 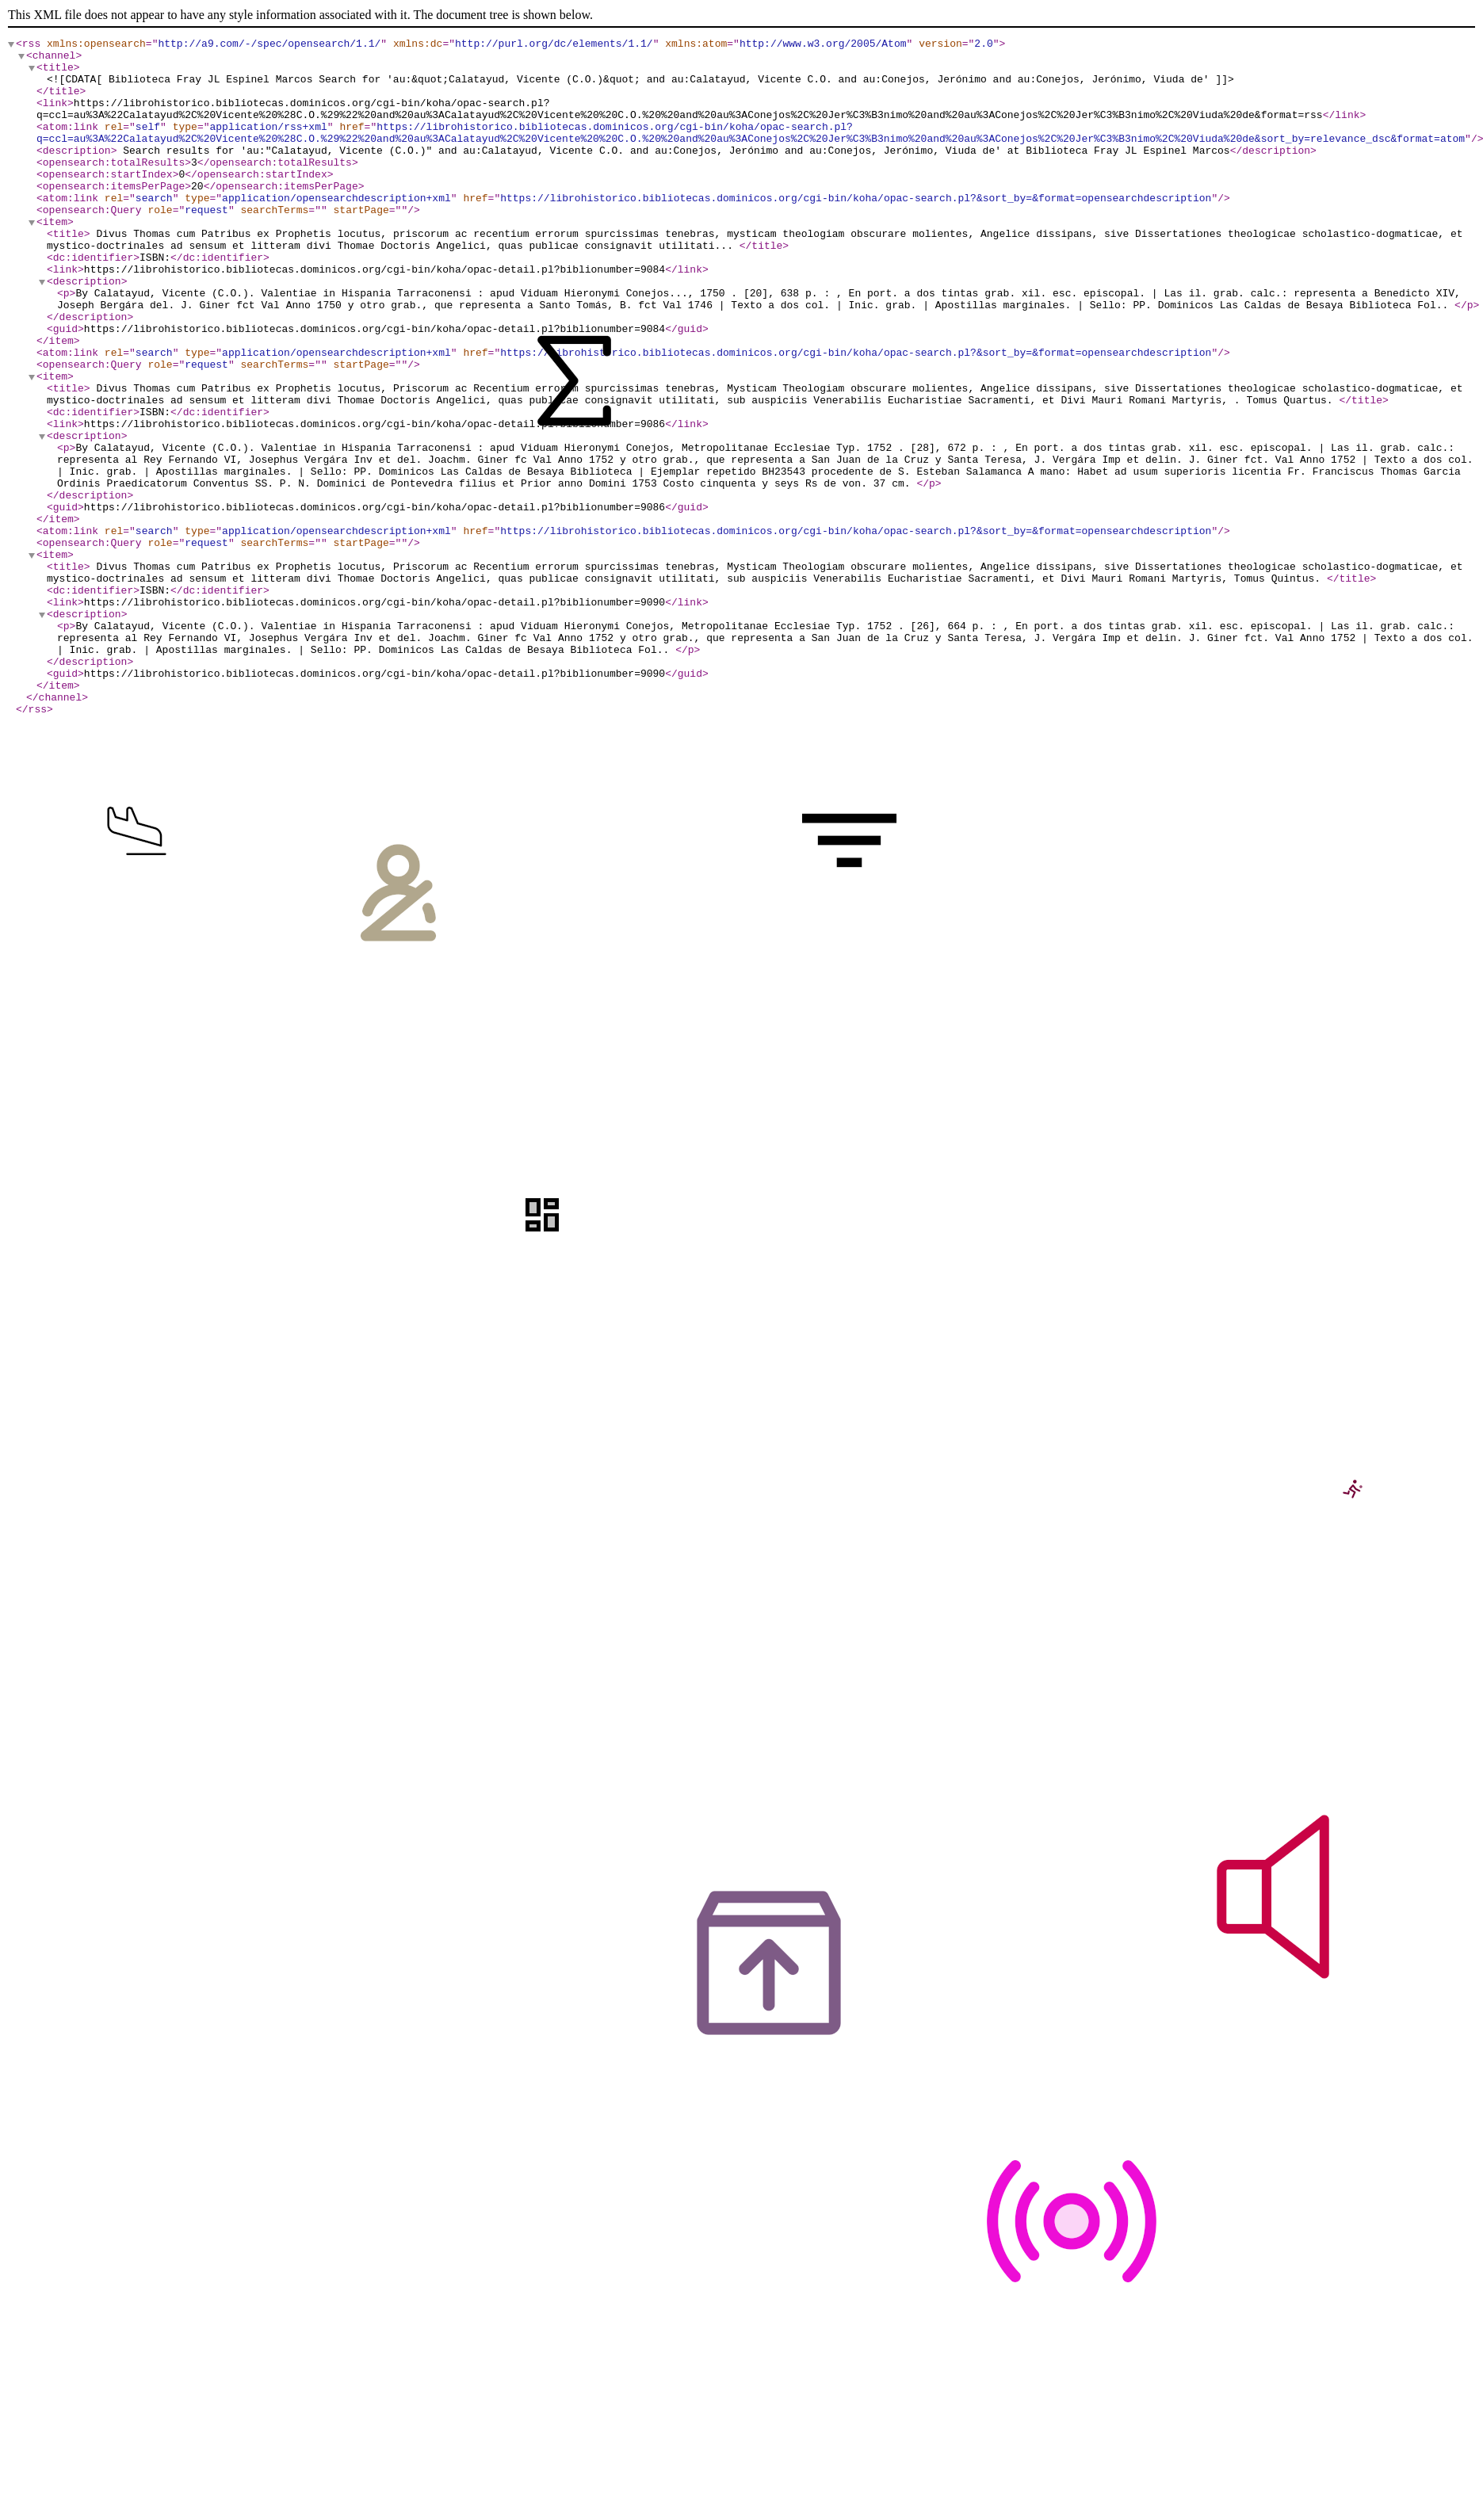 What do you see at coordinates (1072, 2221) in the screenshot?
I see `start a live broadcast or stream` at bounding box center [1072, 2221].